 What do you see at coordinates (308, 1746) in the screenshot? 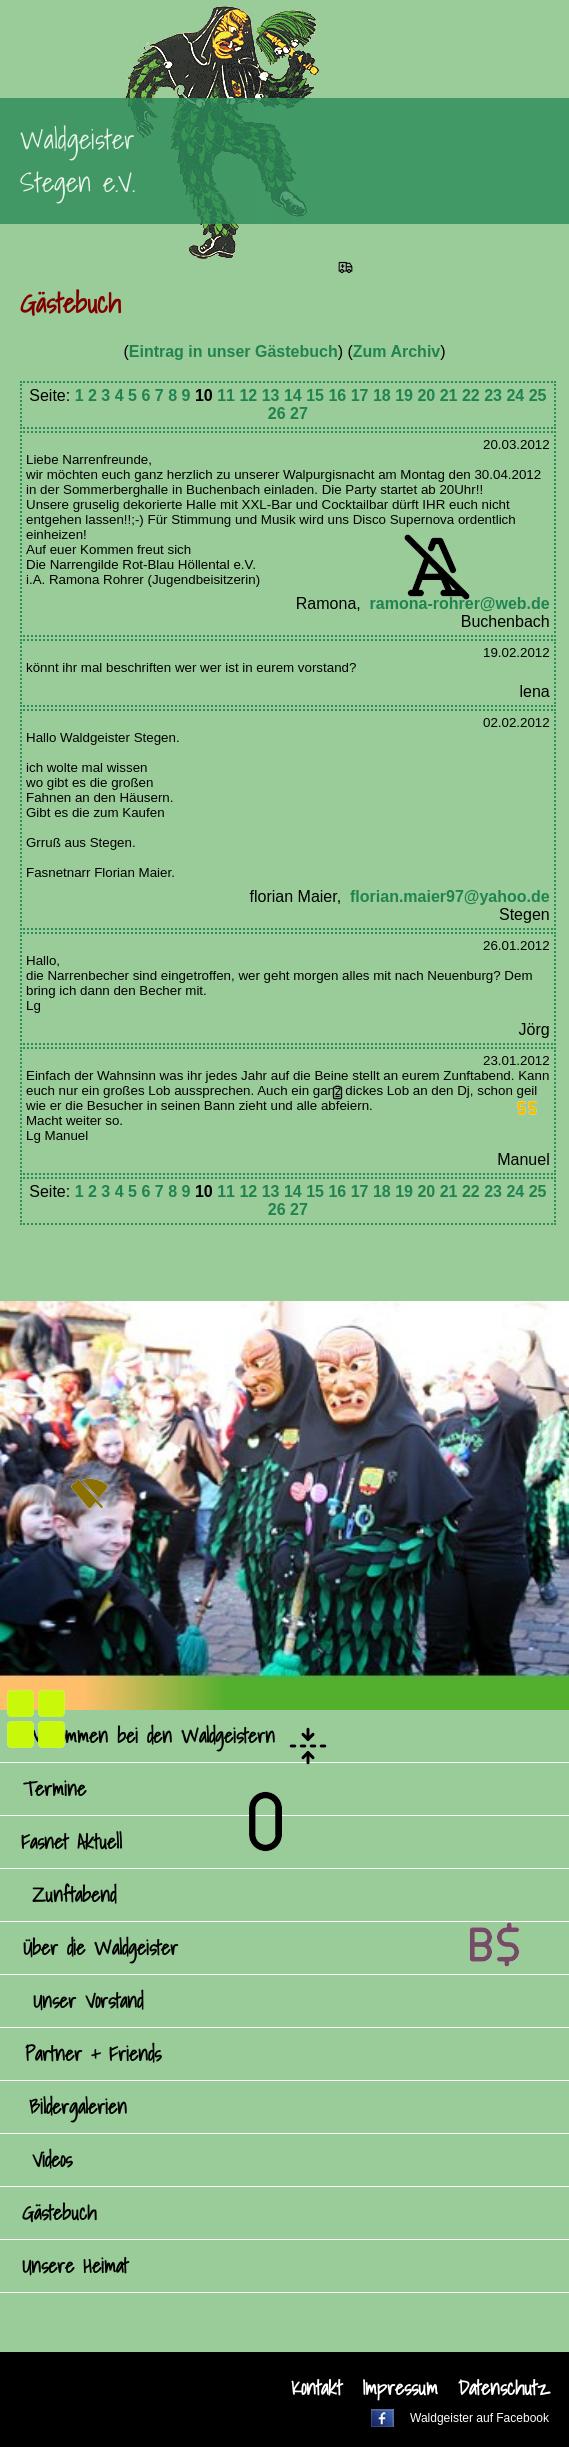
I see `collapse content vertically` at bounding box center [308, 1746].